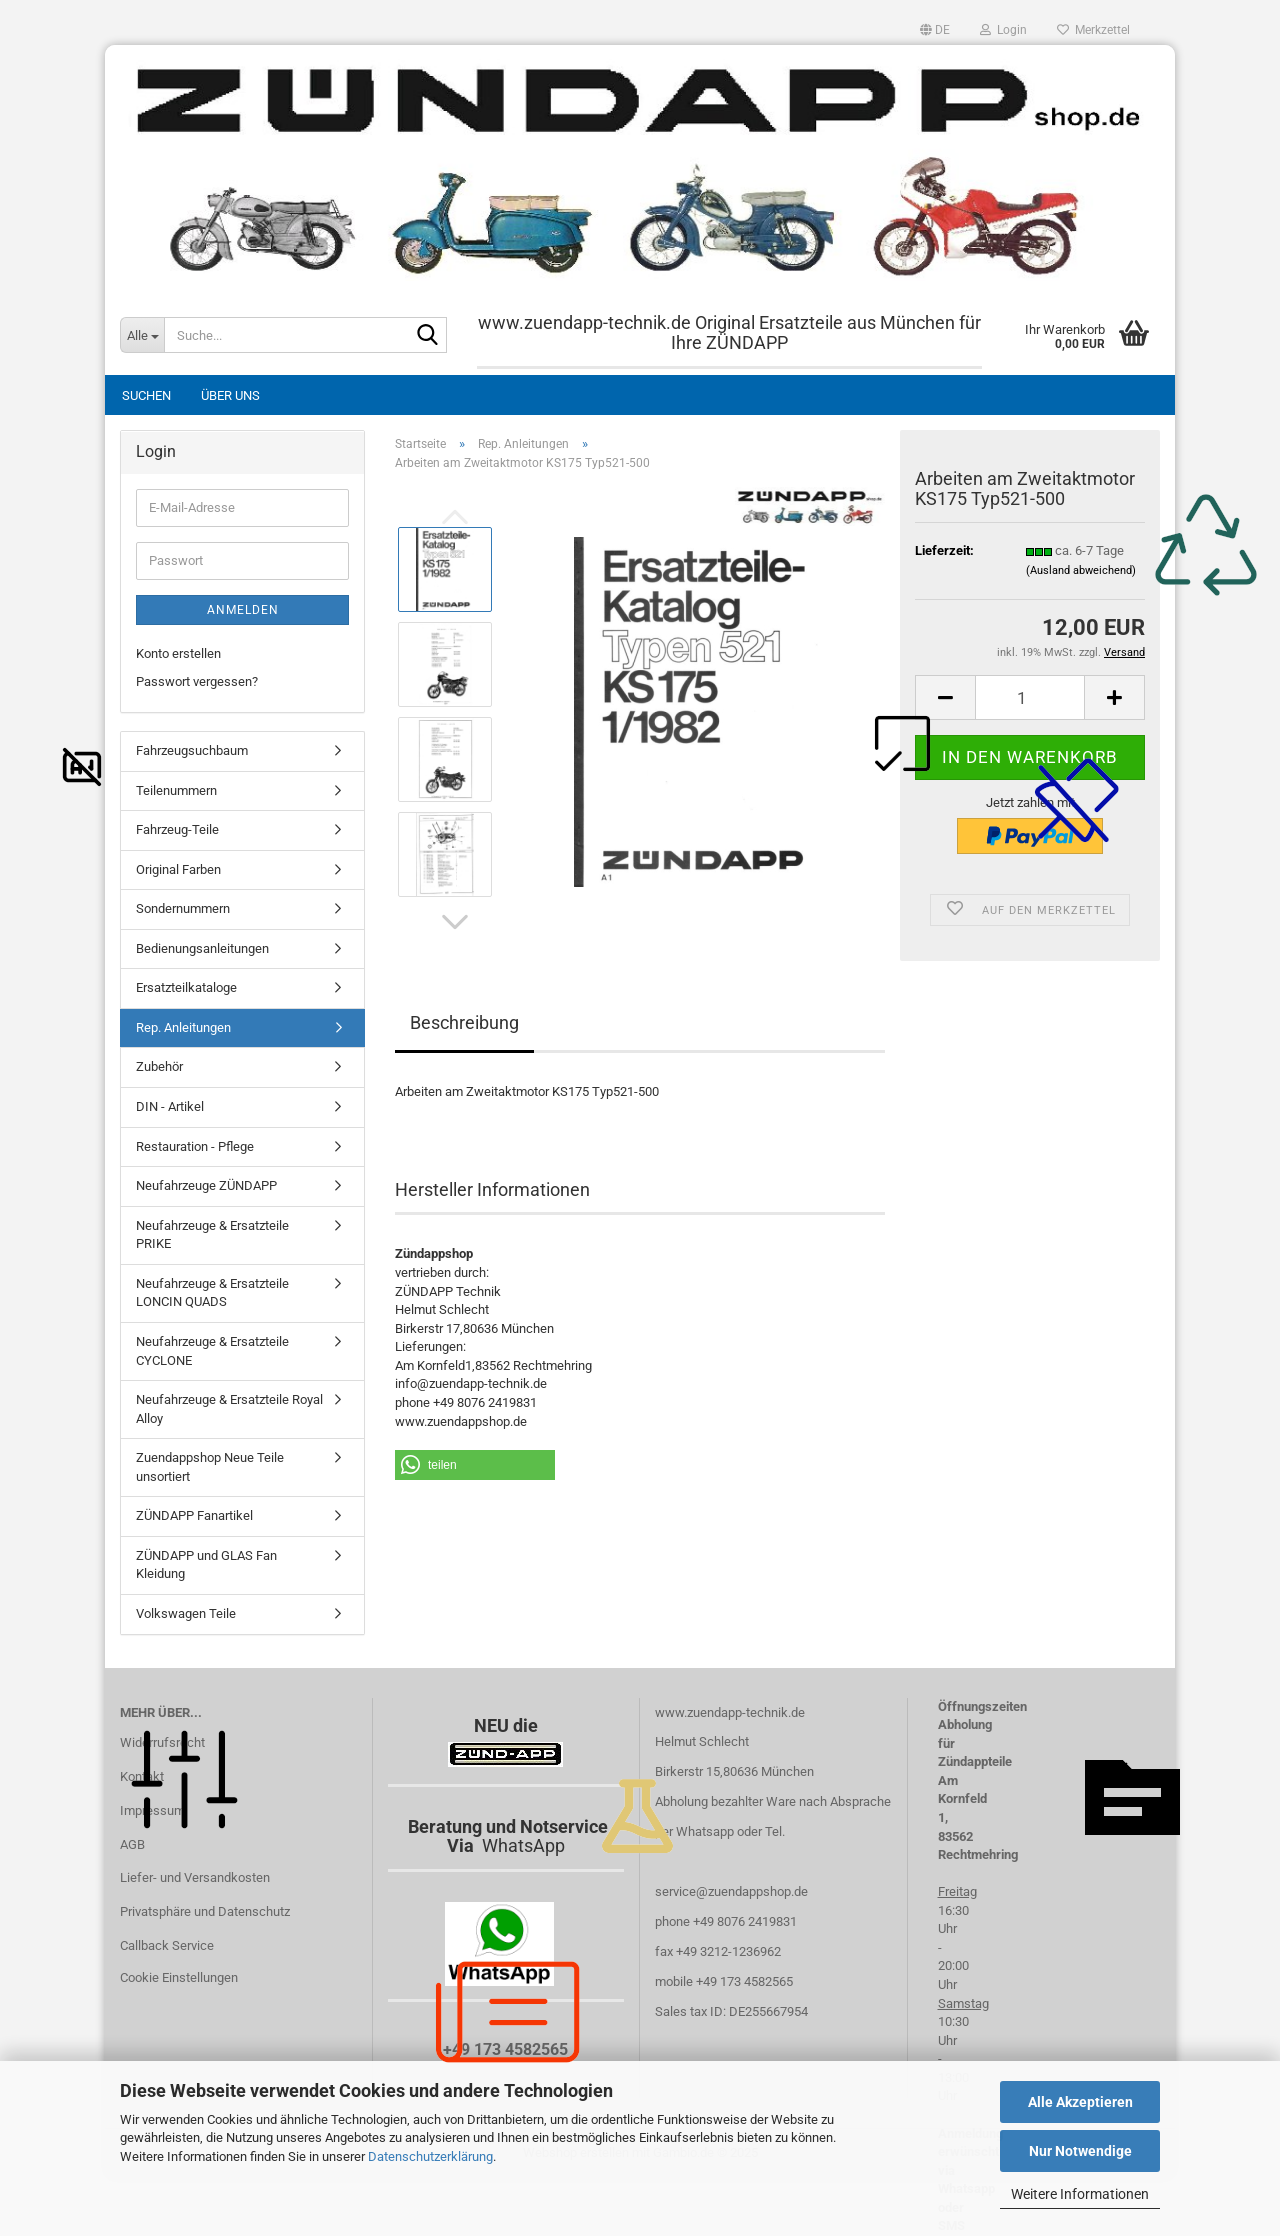 The image size is (1280, 2236). What do you see at coordinates (184, 1779) in the screenshot?
I see `adjust settings or preferences` at bounding box center [184, 1779].